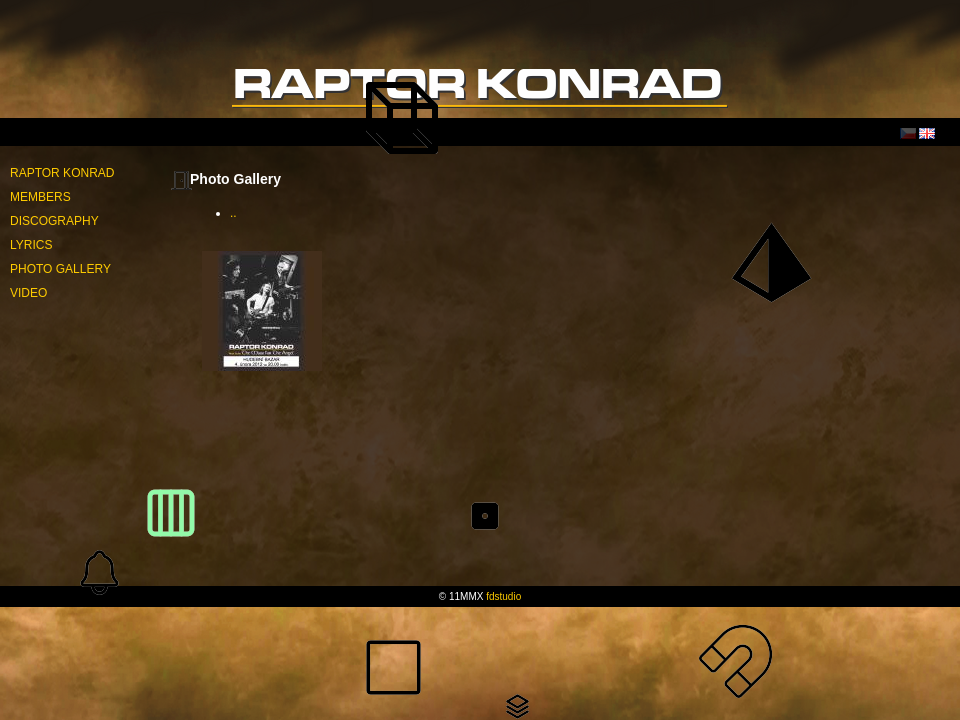  I want to click on access 3D modeling or rendering tools, so click(771, 262).